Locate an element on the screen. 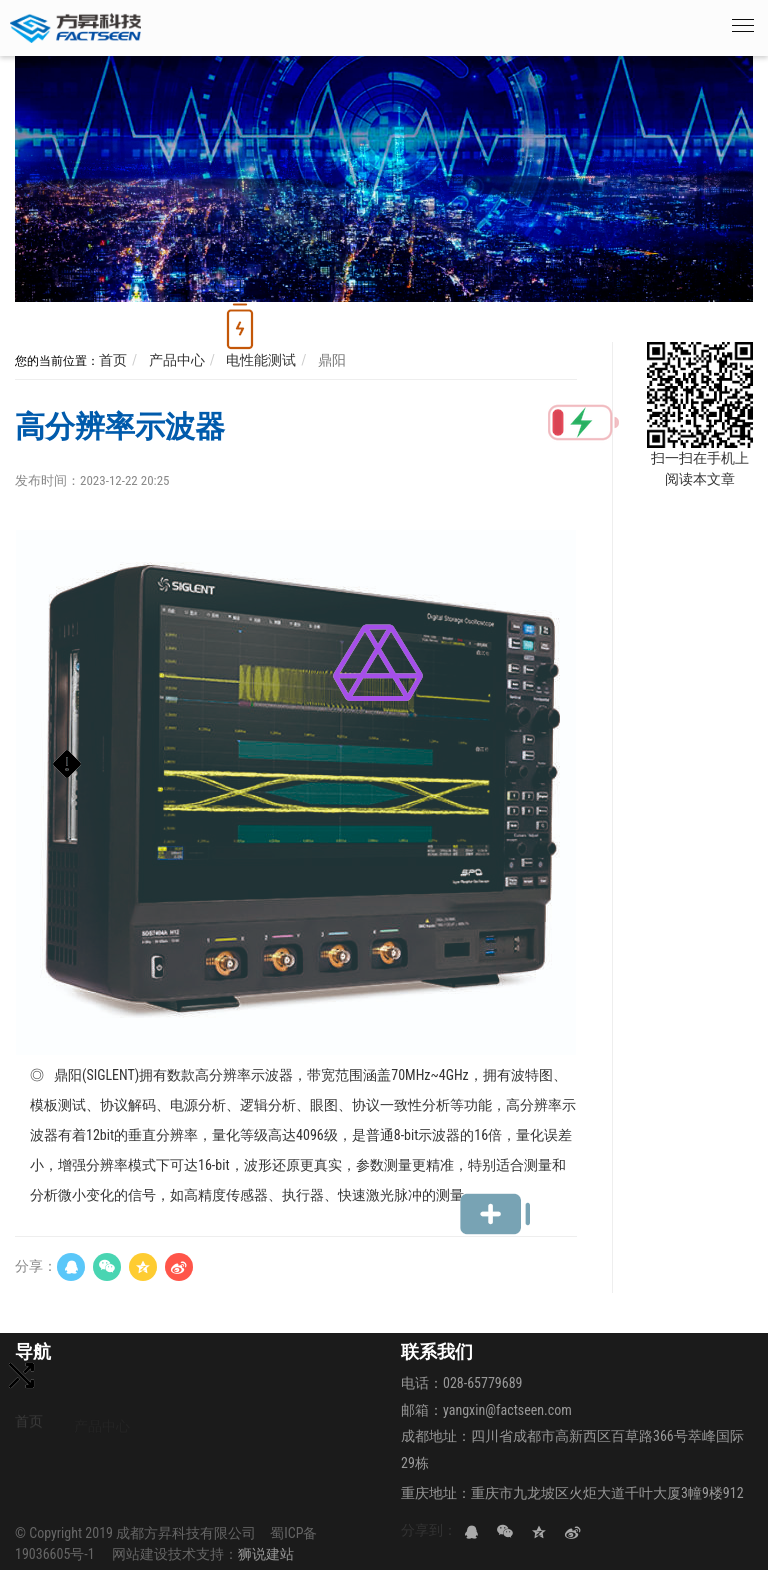 The height and width of the screenshot is (1570, 768). access google drive files is located at coordinates (378, 666).